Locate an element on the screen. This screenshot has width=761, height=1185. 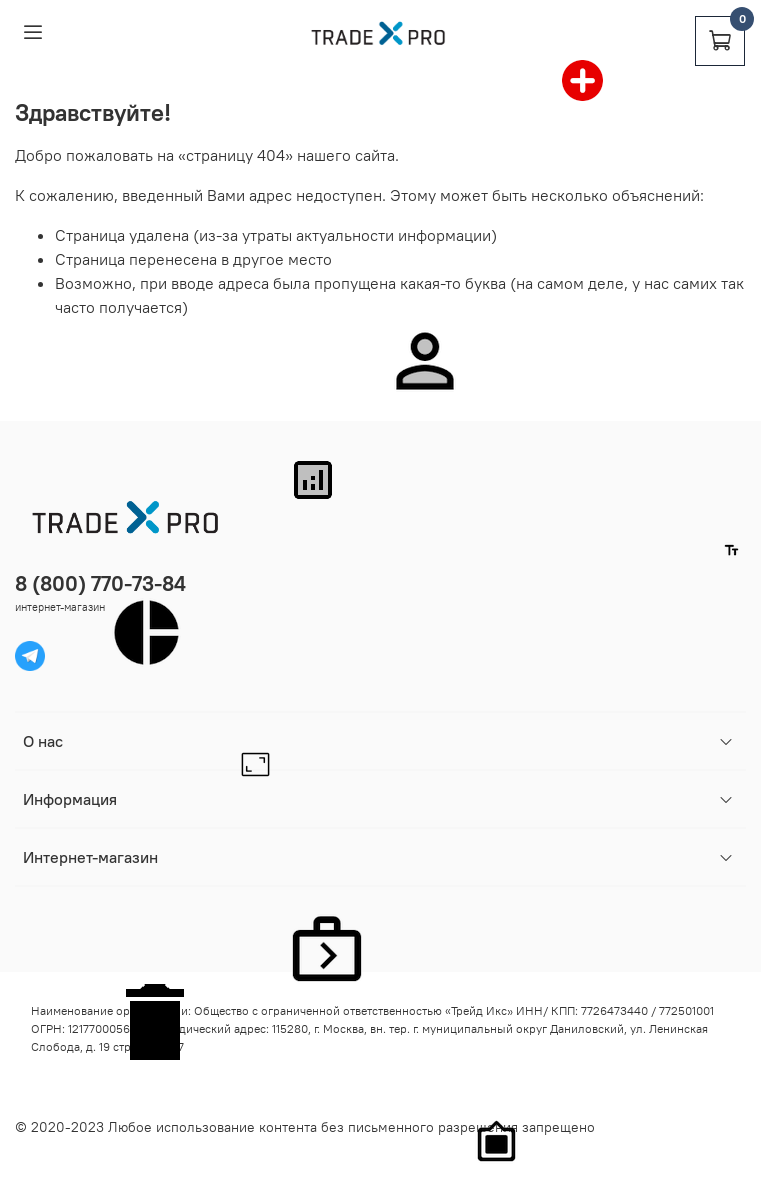
enter fullscreen mode is located at coordinates (255, 764).